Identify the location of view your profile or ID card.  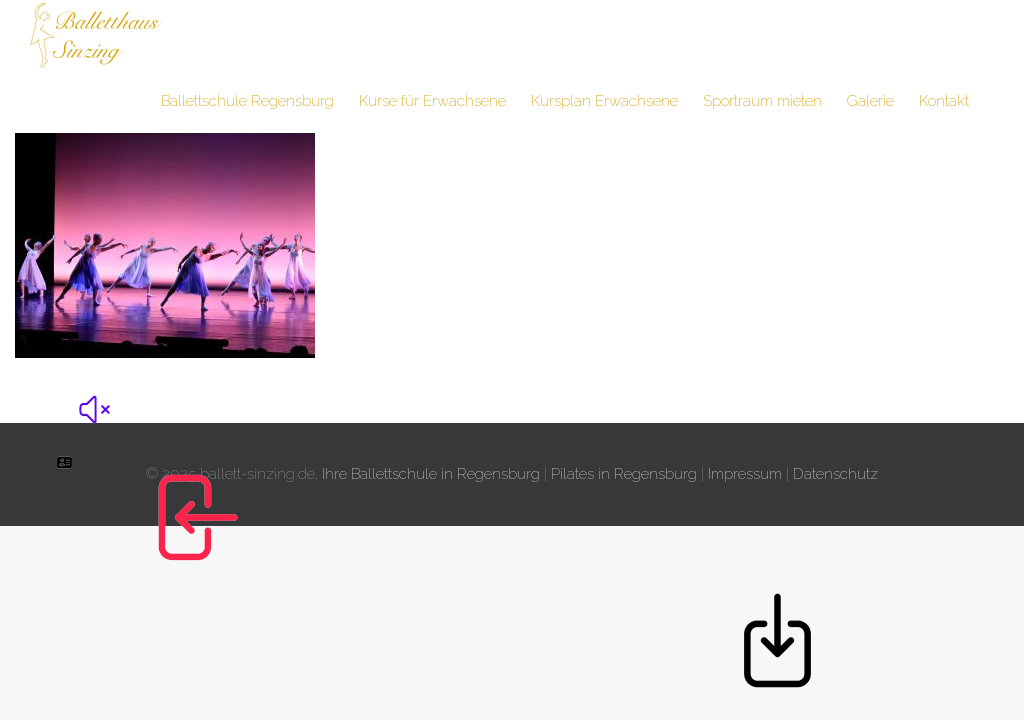
(64, 462).